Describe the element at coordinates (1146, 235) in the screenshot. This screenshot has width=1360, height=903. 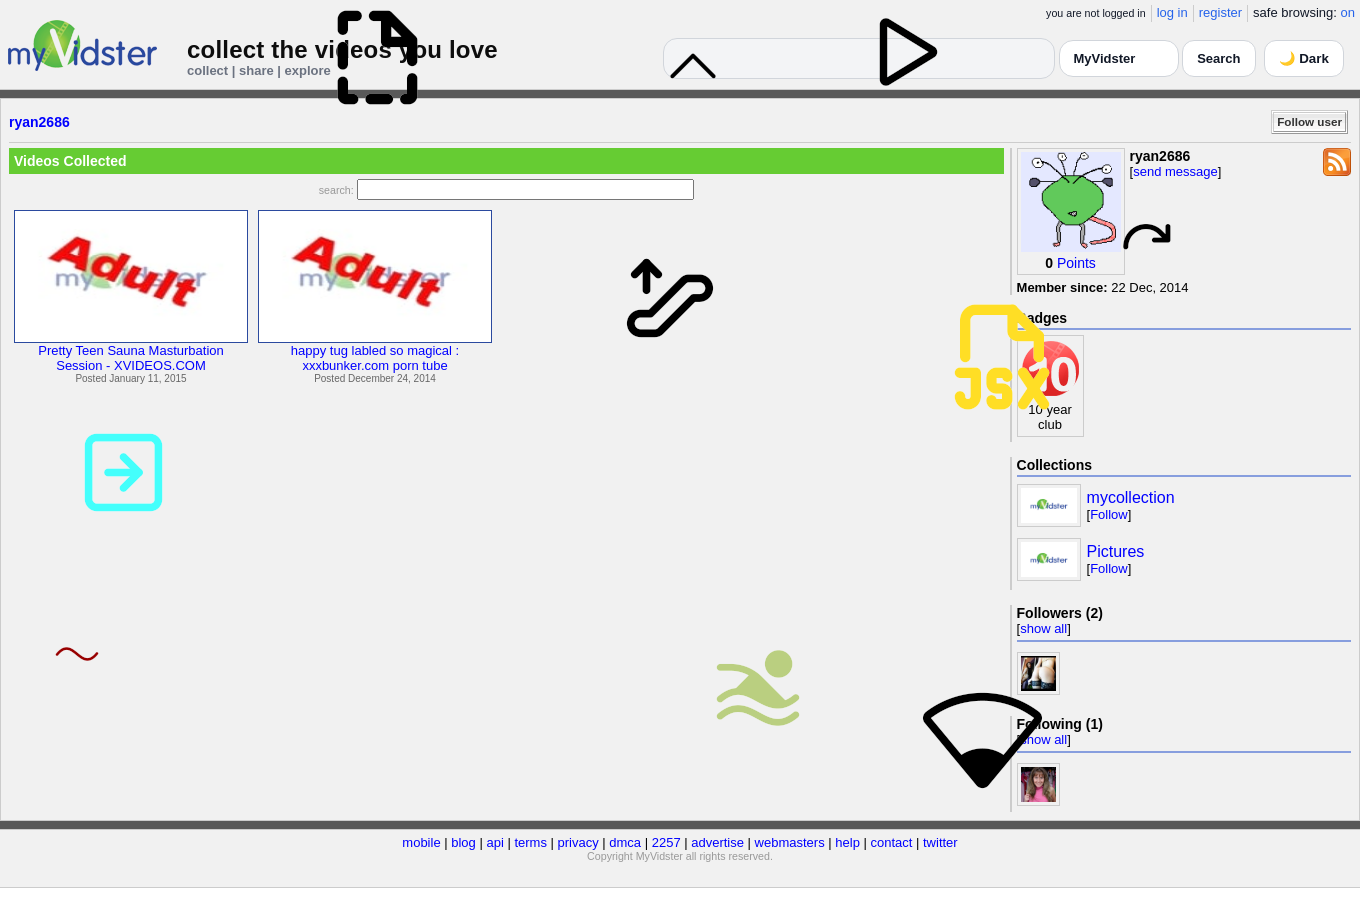
I see `redo an action` at that location.